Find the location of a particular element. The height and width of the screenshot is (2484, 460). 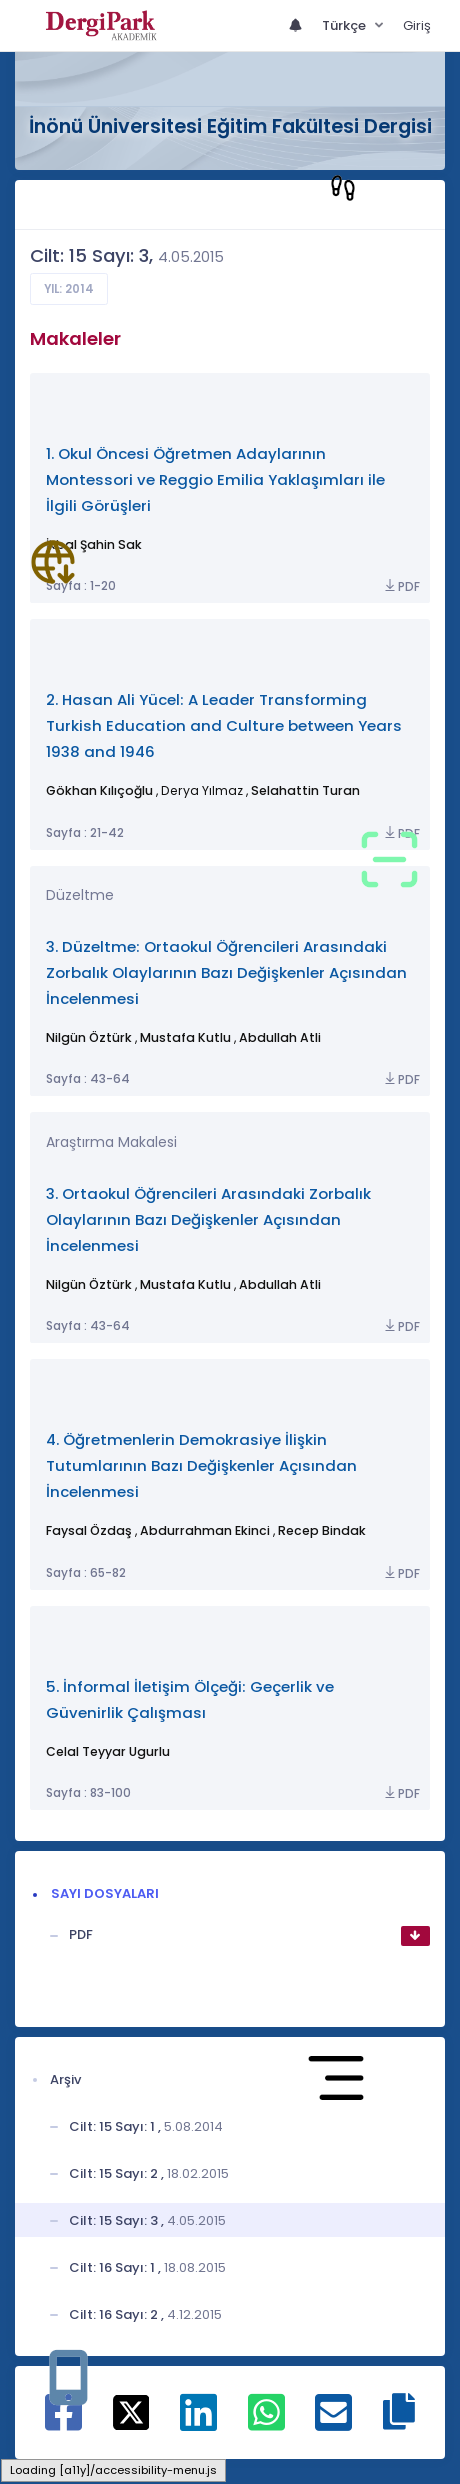

view step count or walking activity is located at coordinates (343, 188).